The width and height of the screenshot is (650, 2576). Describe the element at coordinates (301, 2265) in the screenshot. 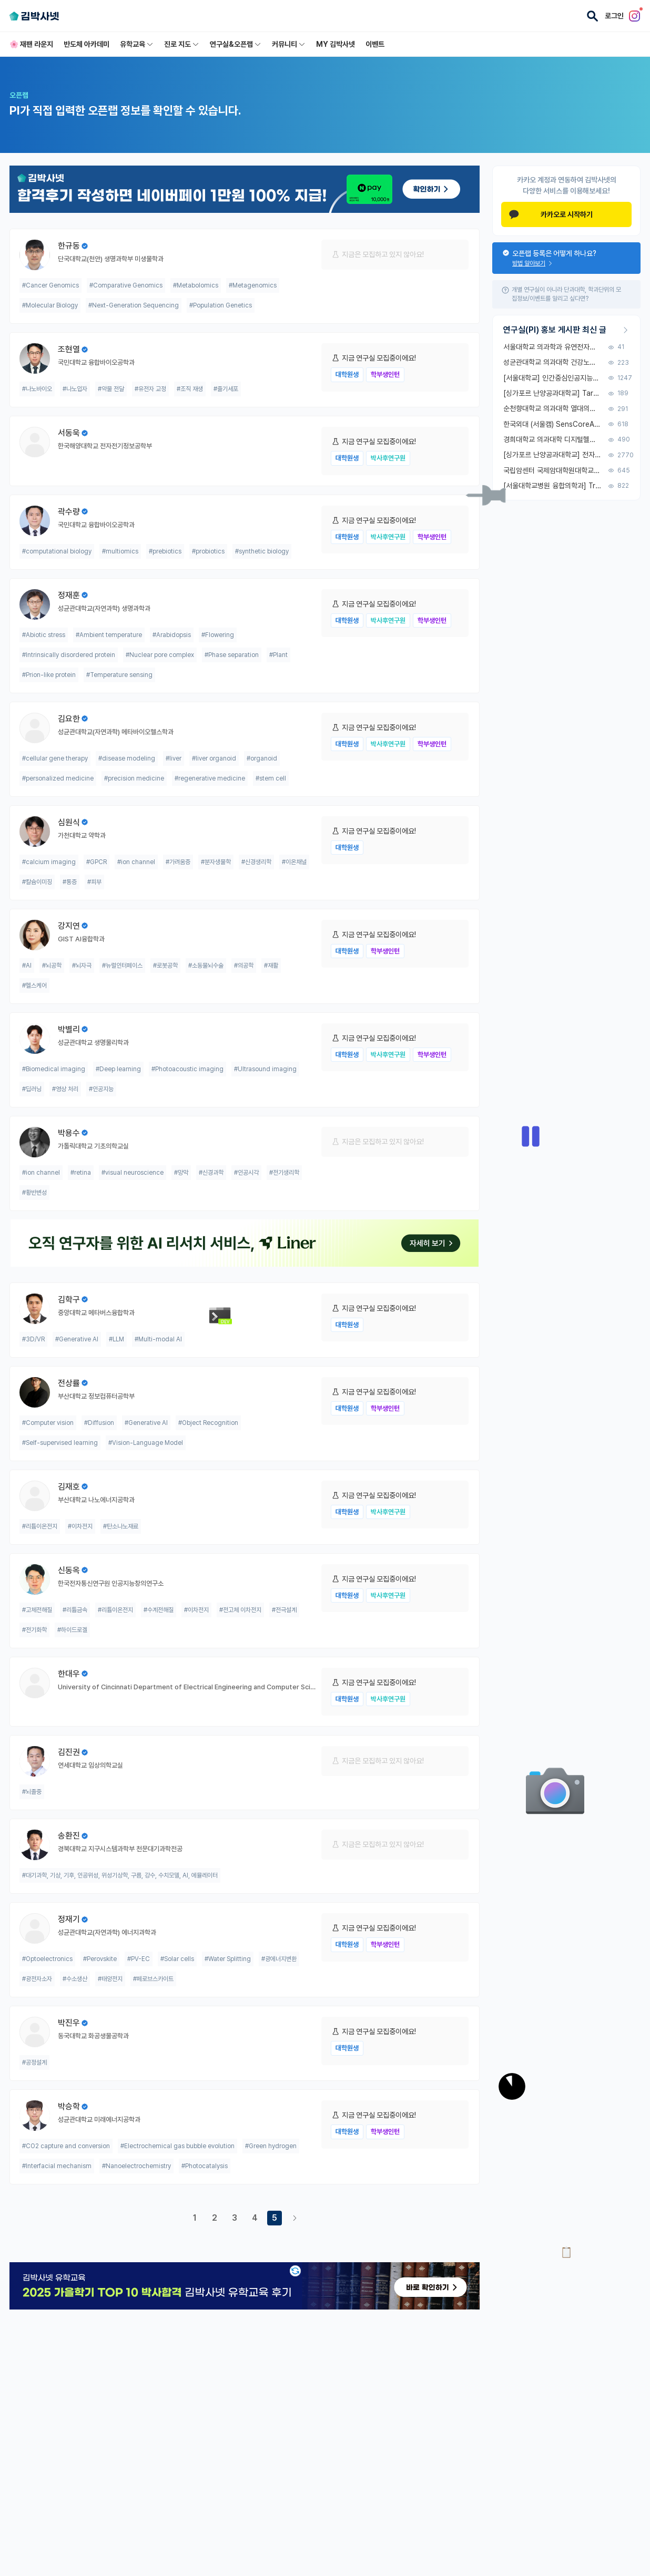

I see `indicates content is syncing or refreshing` at that location.